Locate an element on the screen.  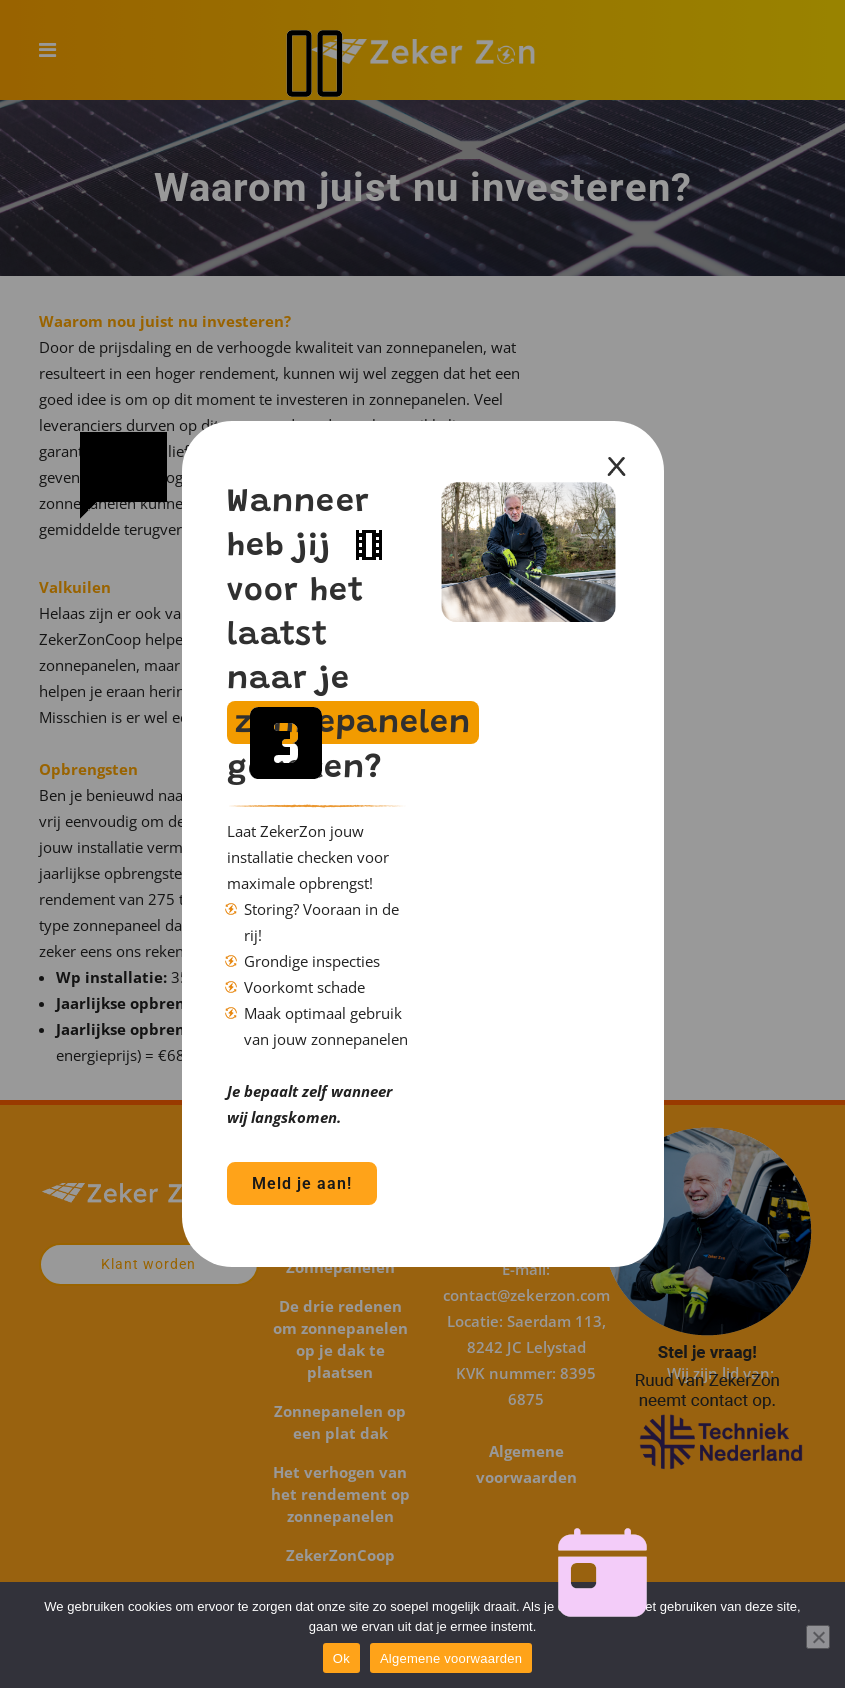
view today's date or events is located at coordinates (602, 1572).